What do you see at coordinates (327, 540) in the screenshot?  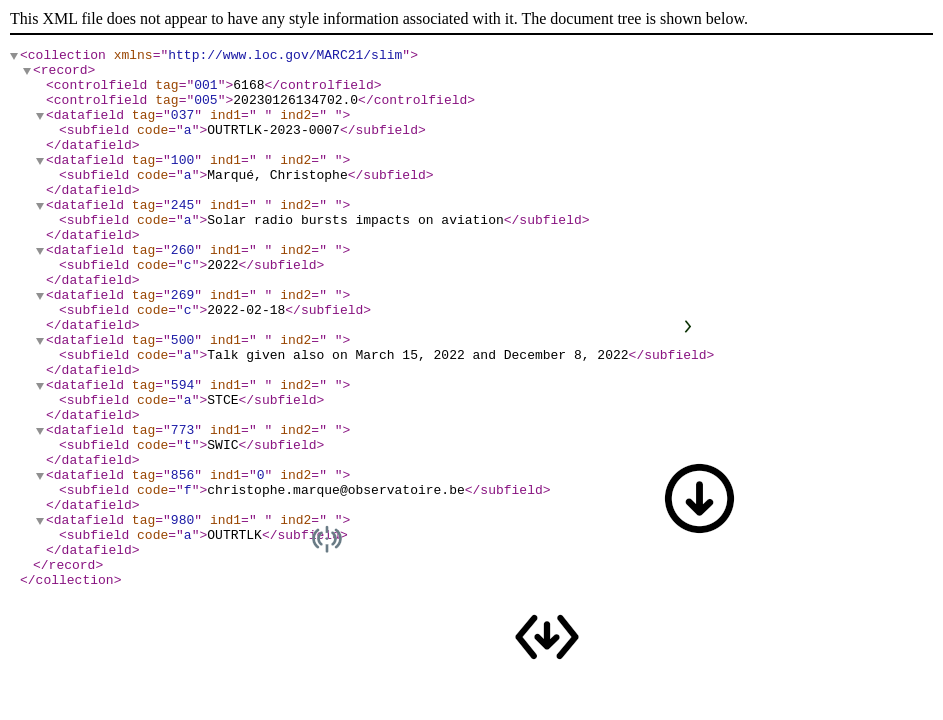 I see `shake to activate or trigger an action` at bounding box center [327, 540].